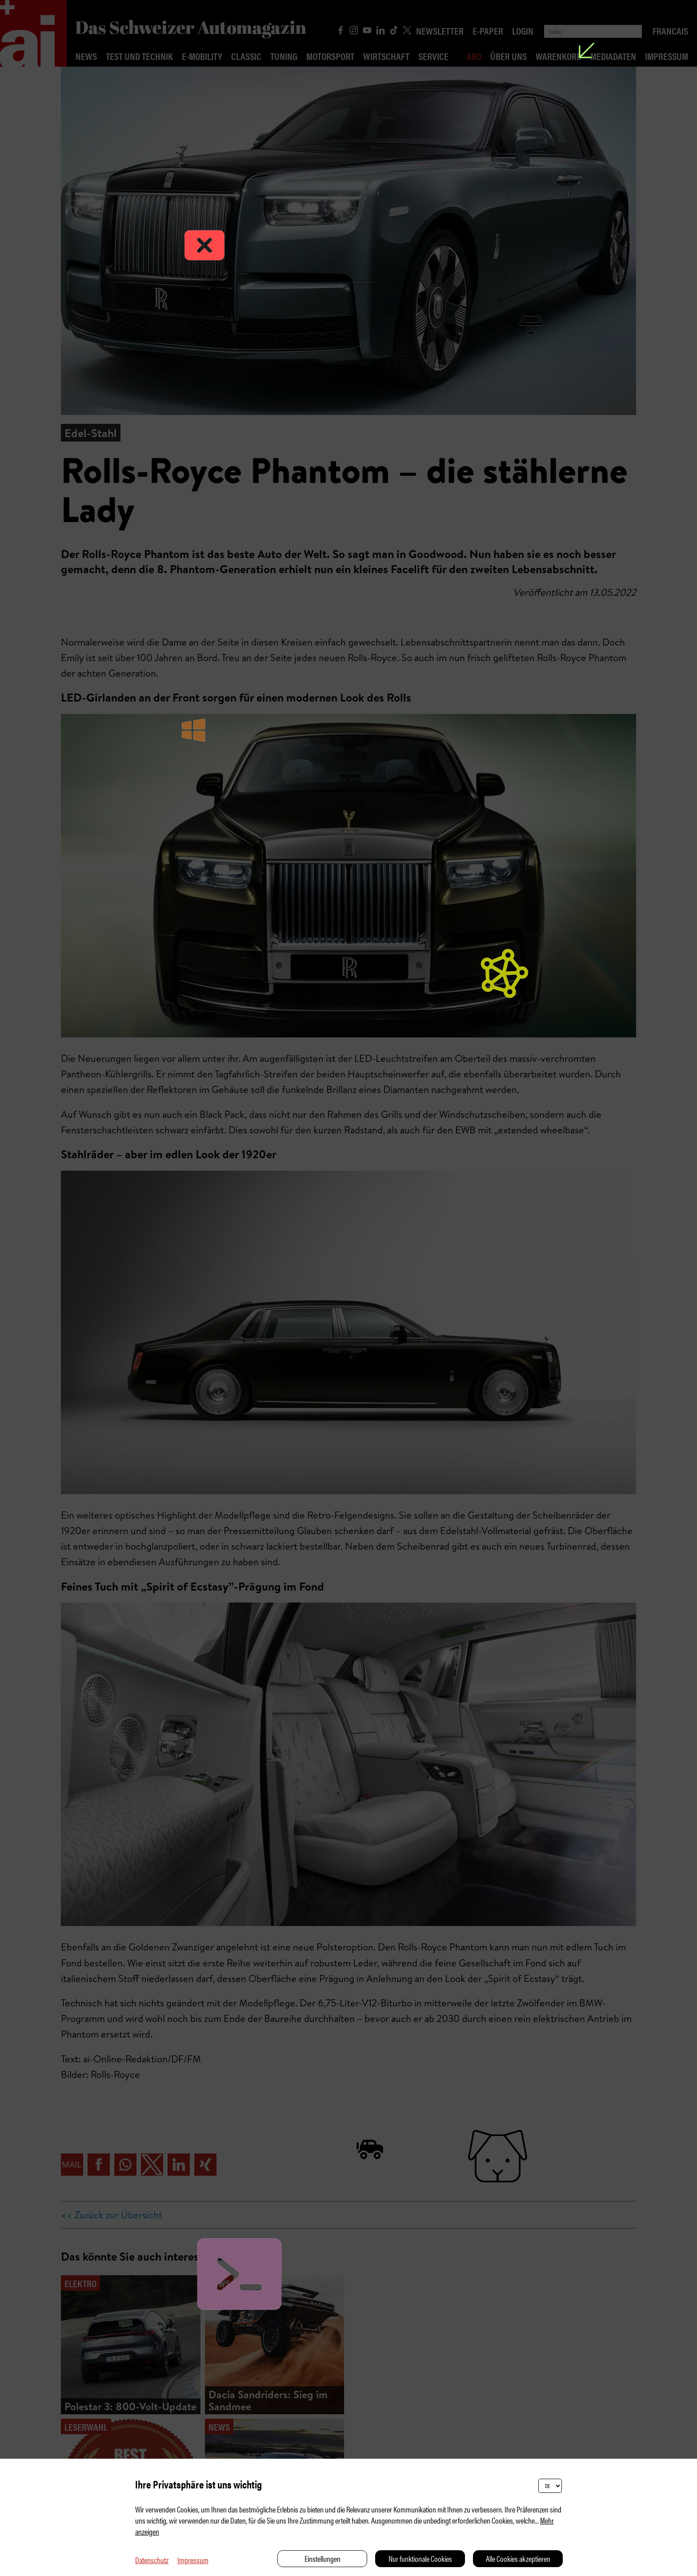 This screenshot has height=2576, width=697. I want to click on navigate to previous or lower-left content, so click(586, 50).